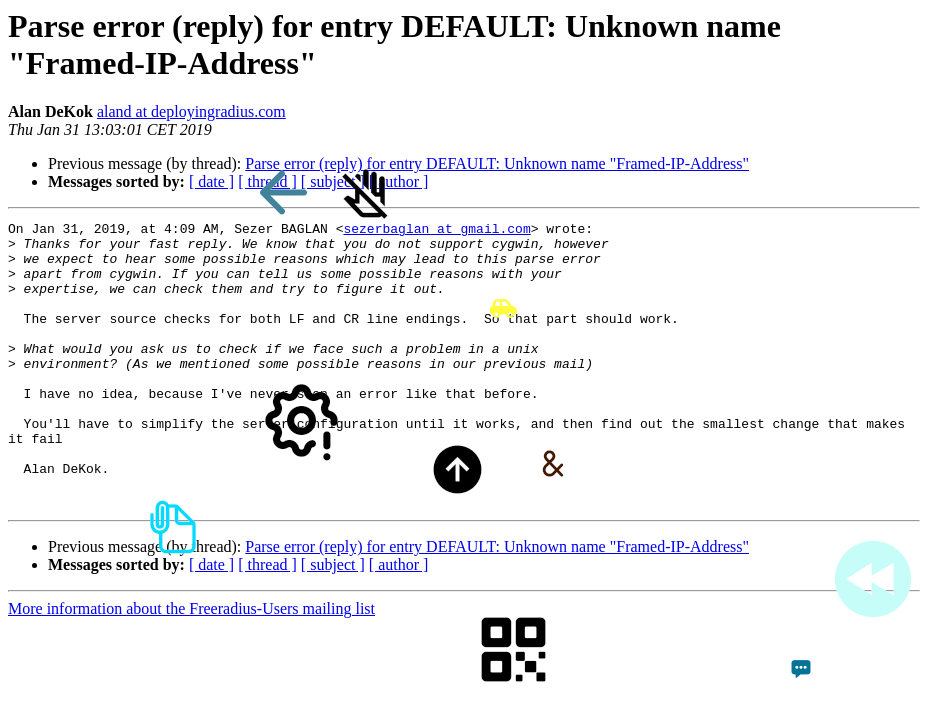 The image size is (928, 720). Describe the element at coordinates (366, 194) in the screenshot. I see `do not touch or interact with this item` at that location.